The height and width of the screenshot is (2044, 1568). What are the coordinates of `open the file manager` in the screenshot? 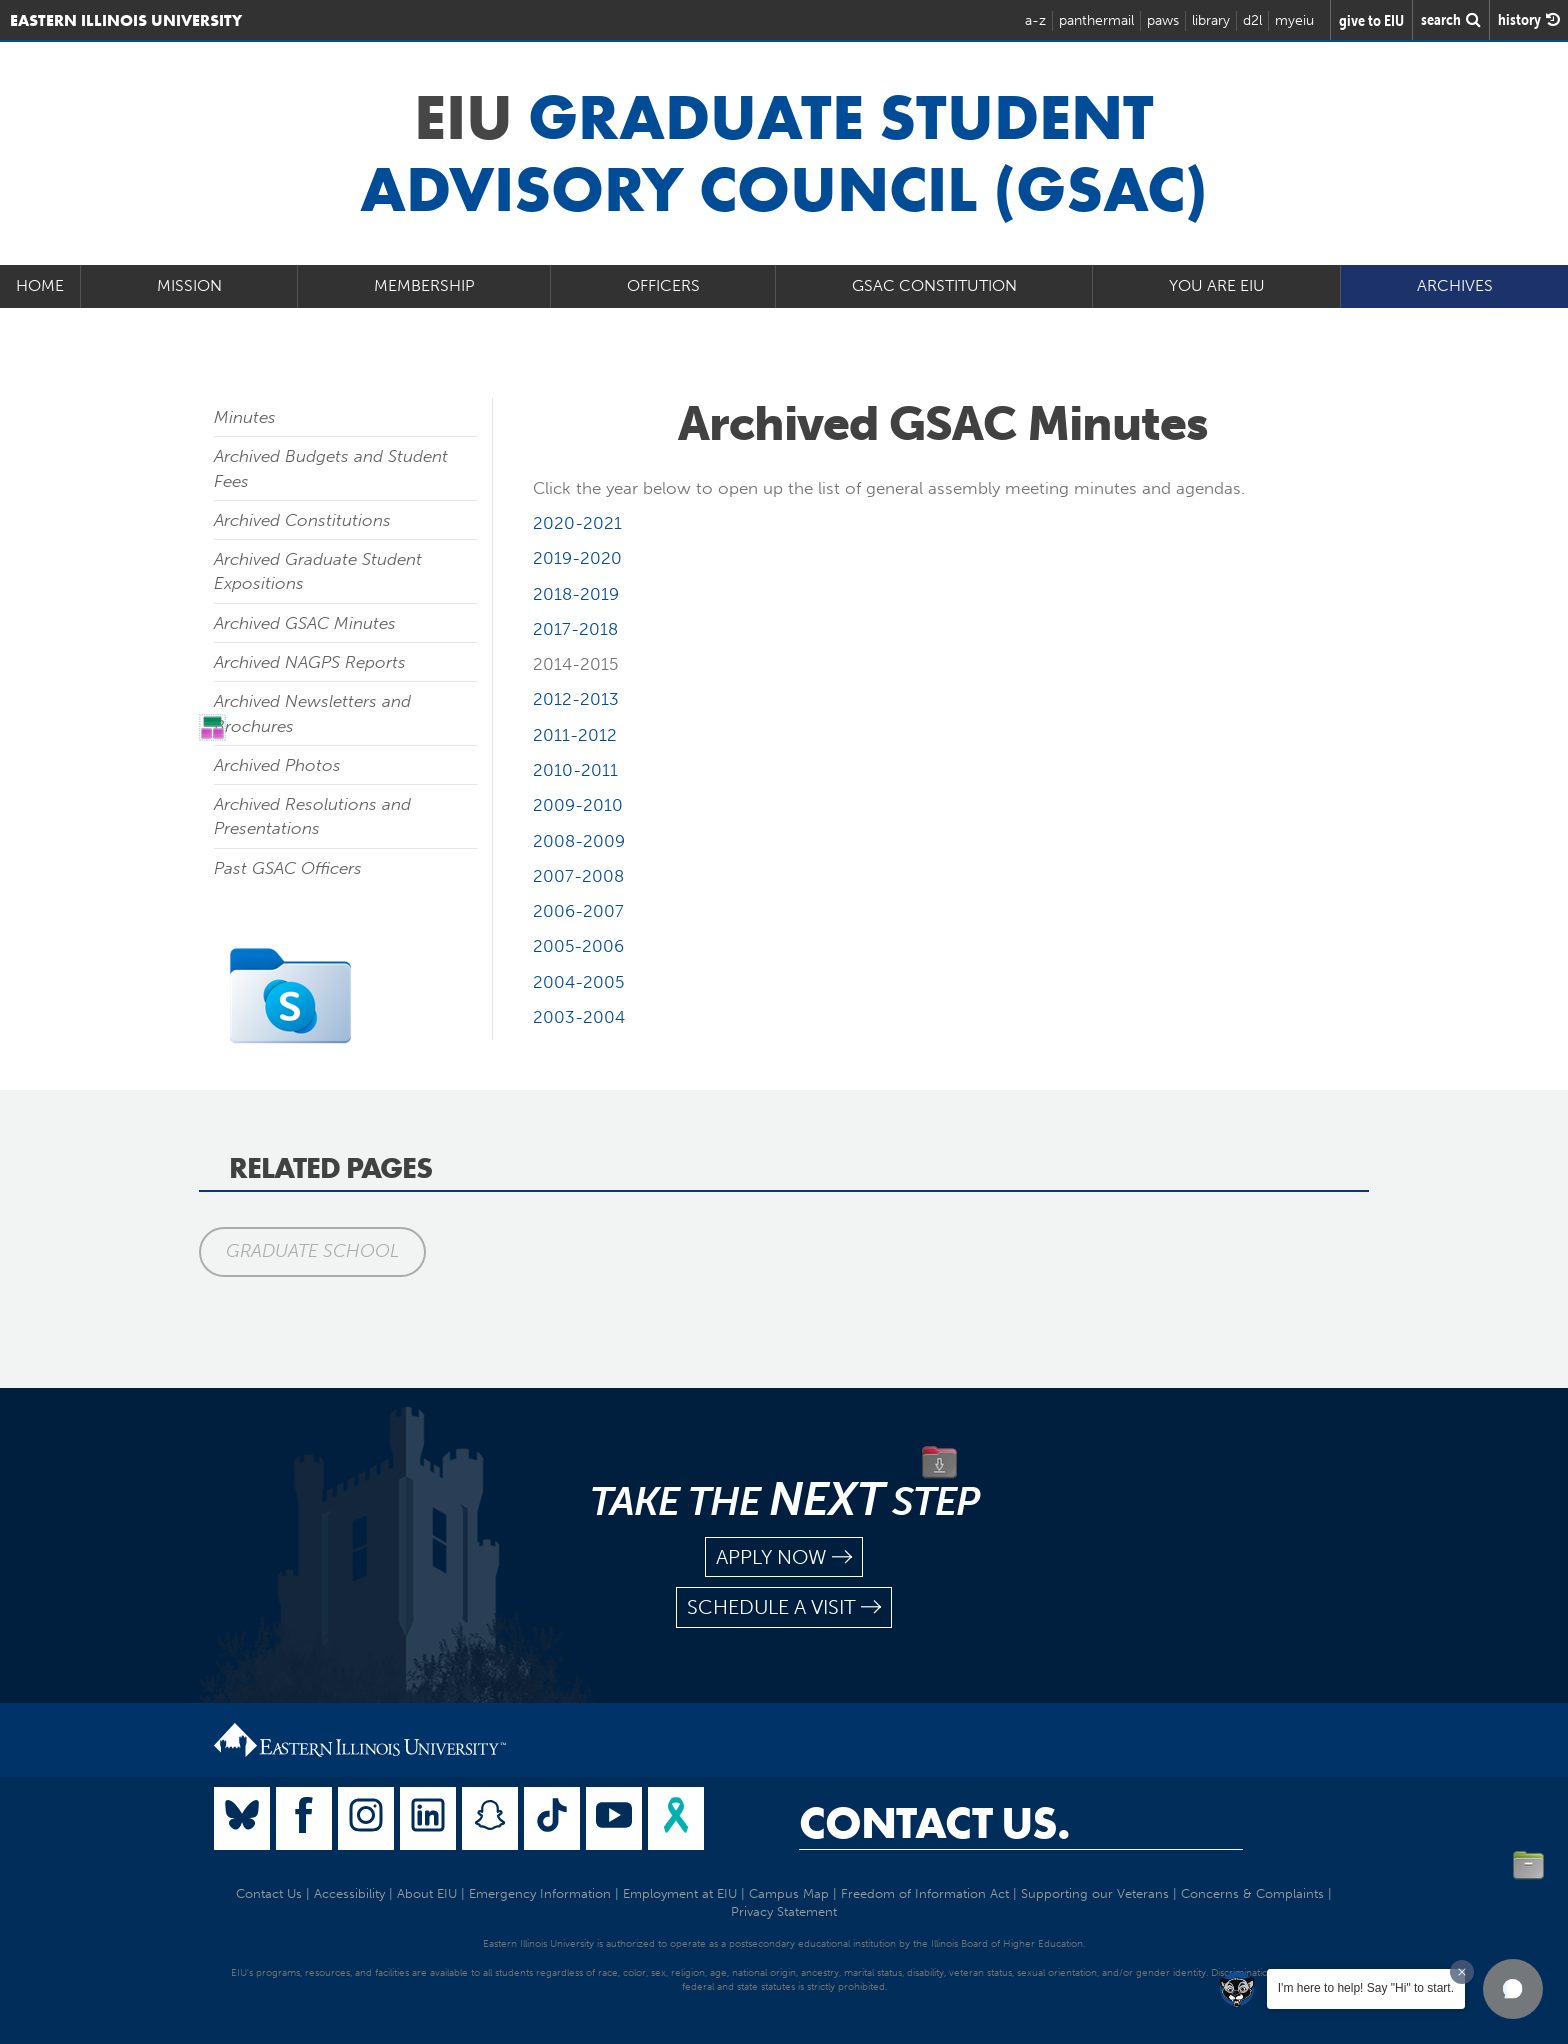 It's located at (1528, 1864).